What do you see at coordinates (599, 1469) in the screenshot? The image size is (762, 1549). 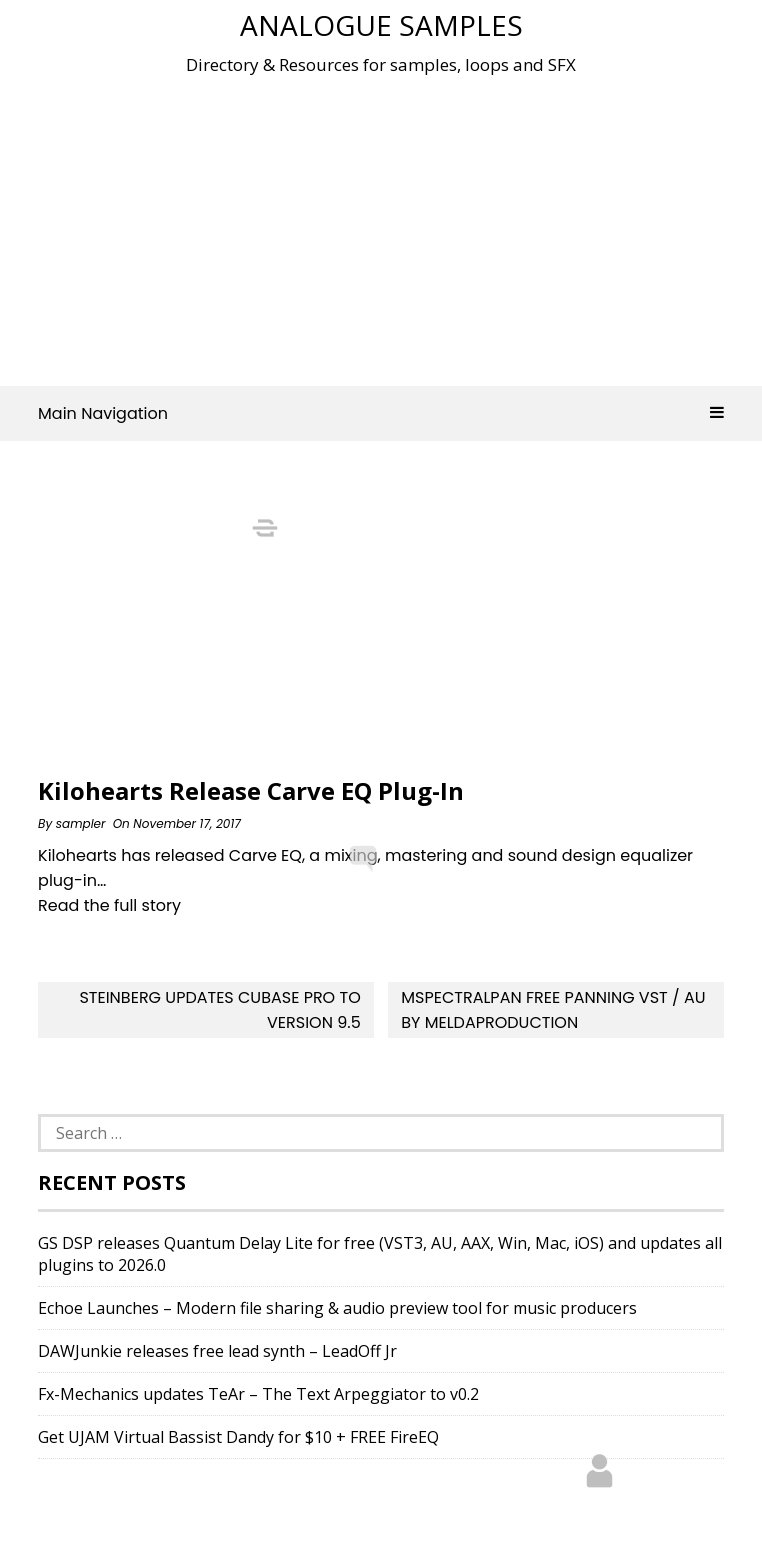 I see `default user profile placeholder` at bounding box center [599, 1469].